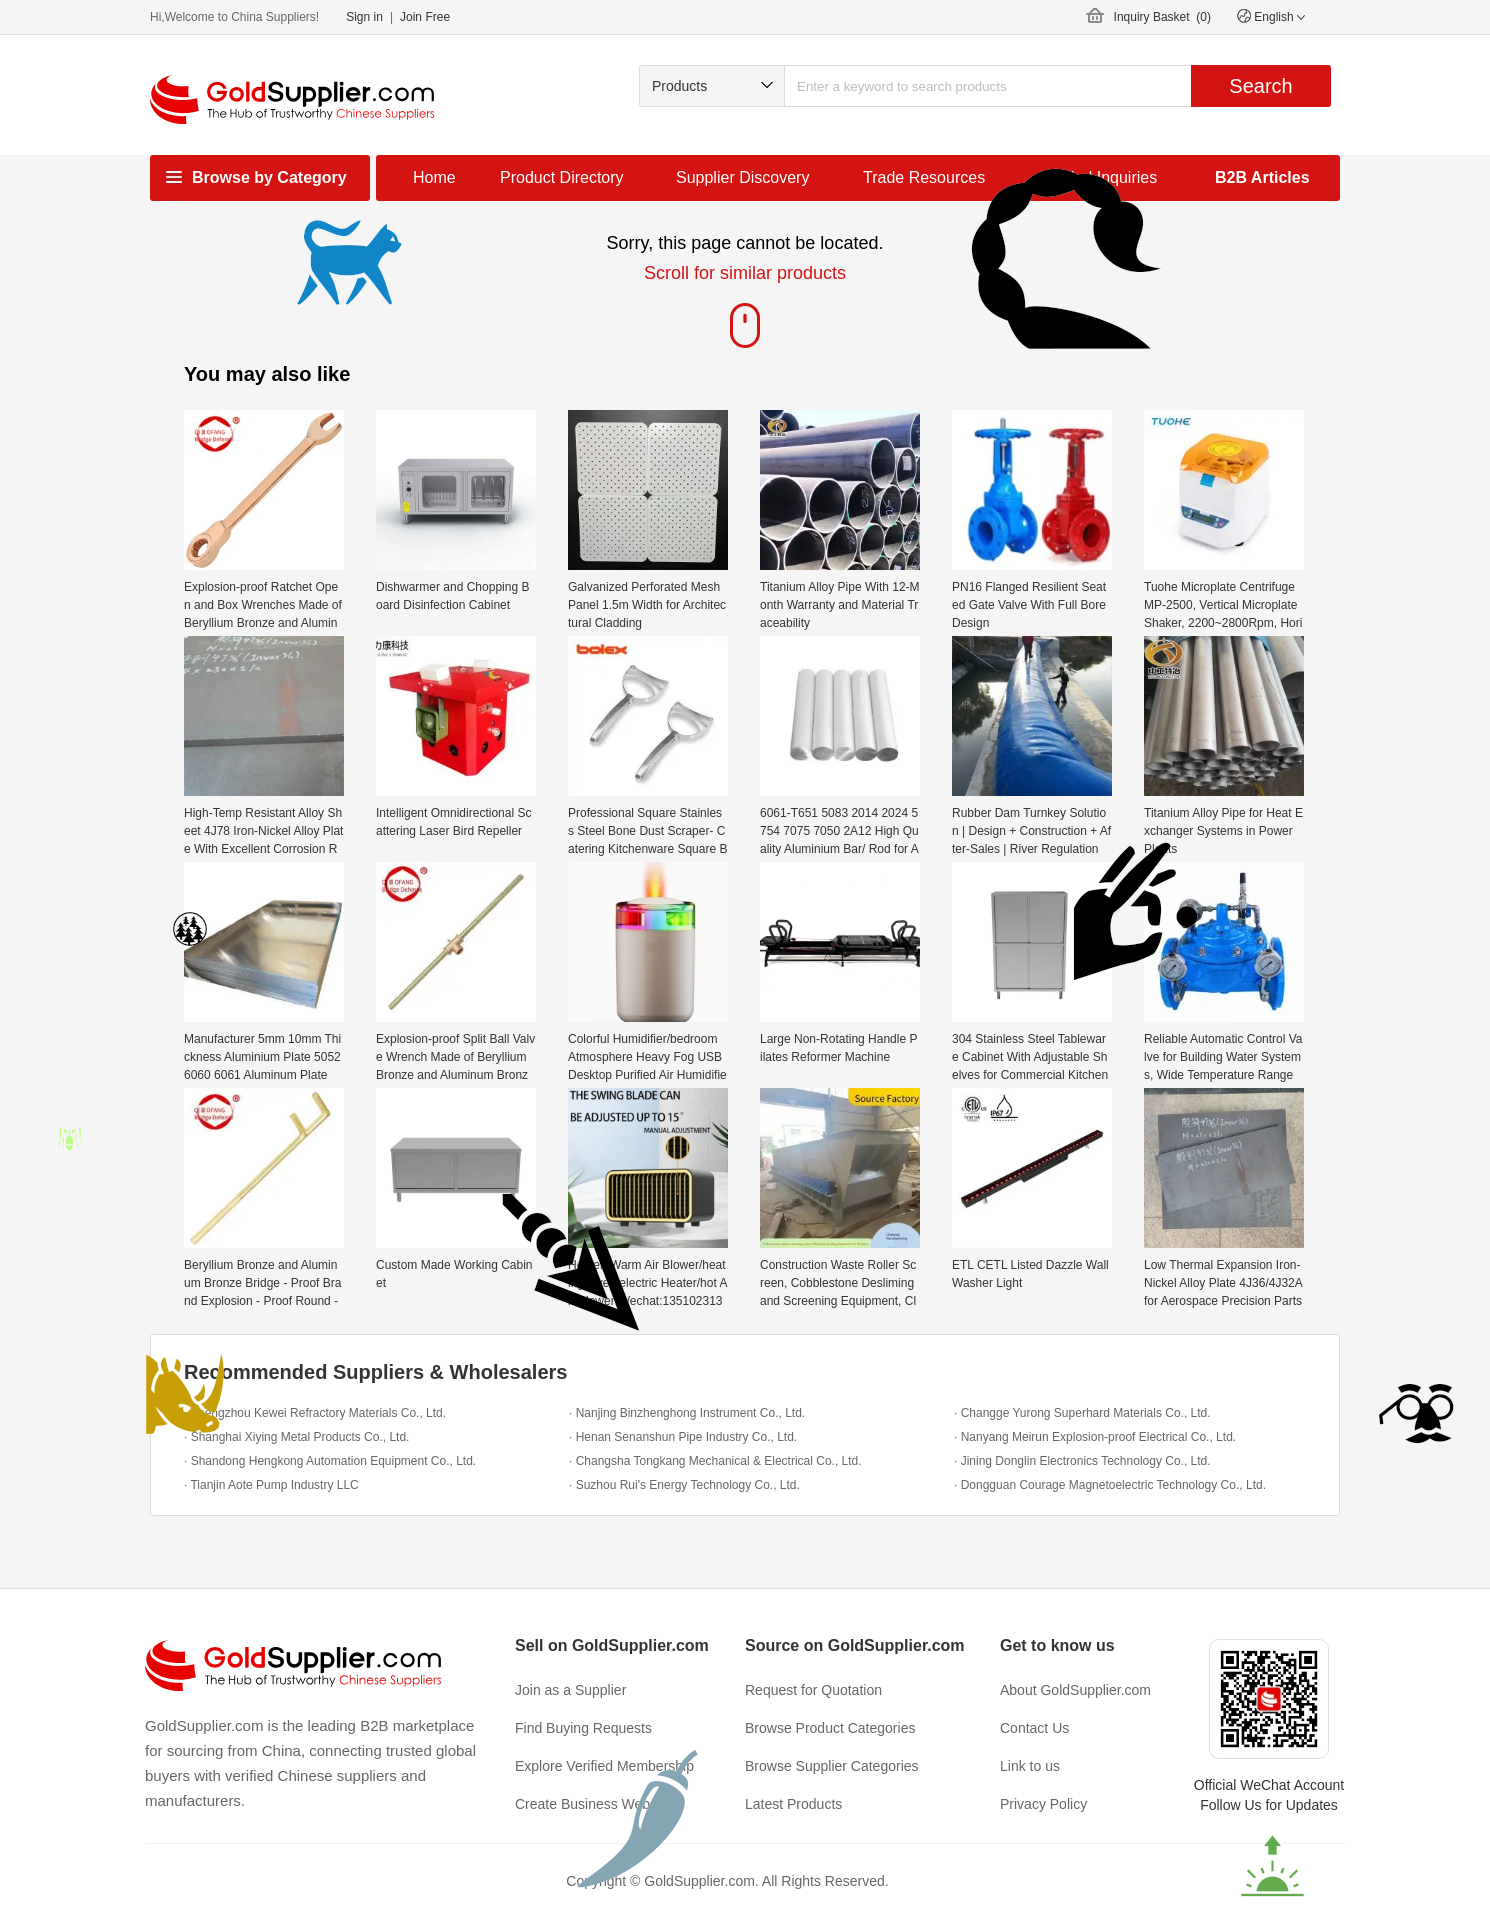 The height and width of the screenshot is (1918, 1490). What do you see at coordinates (1154, 908) in the screenshot?
I see `tap to flick or shoot a marble` at bounding box center [1154, 908].